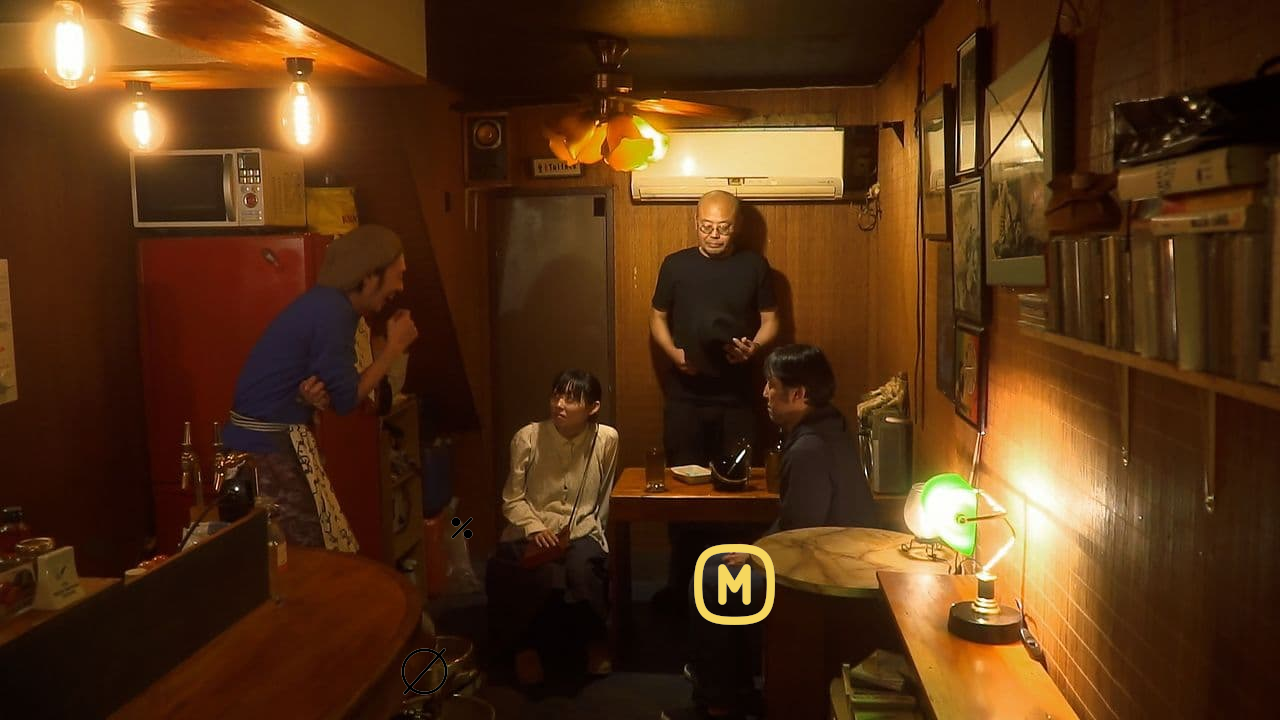 This screenshot has height=720, width=1280. What do you see at coordinates (734, 584) in the screenshot?
I see `access metro or subway transit options` at bounding box center [734, 584].